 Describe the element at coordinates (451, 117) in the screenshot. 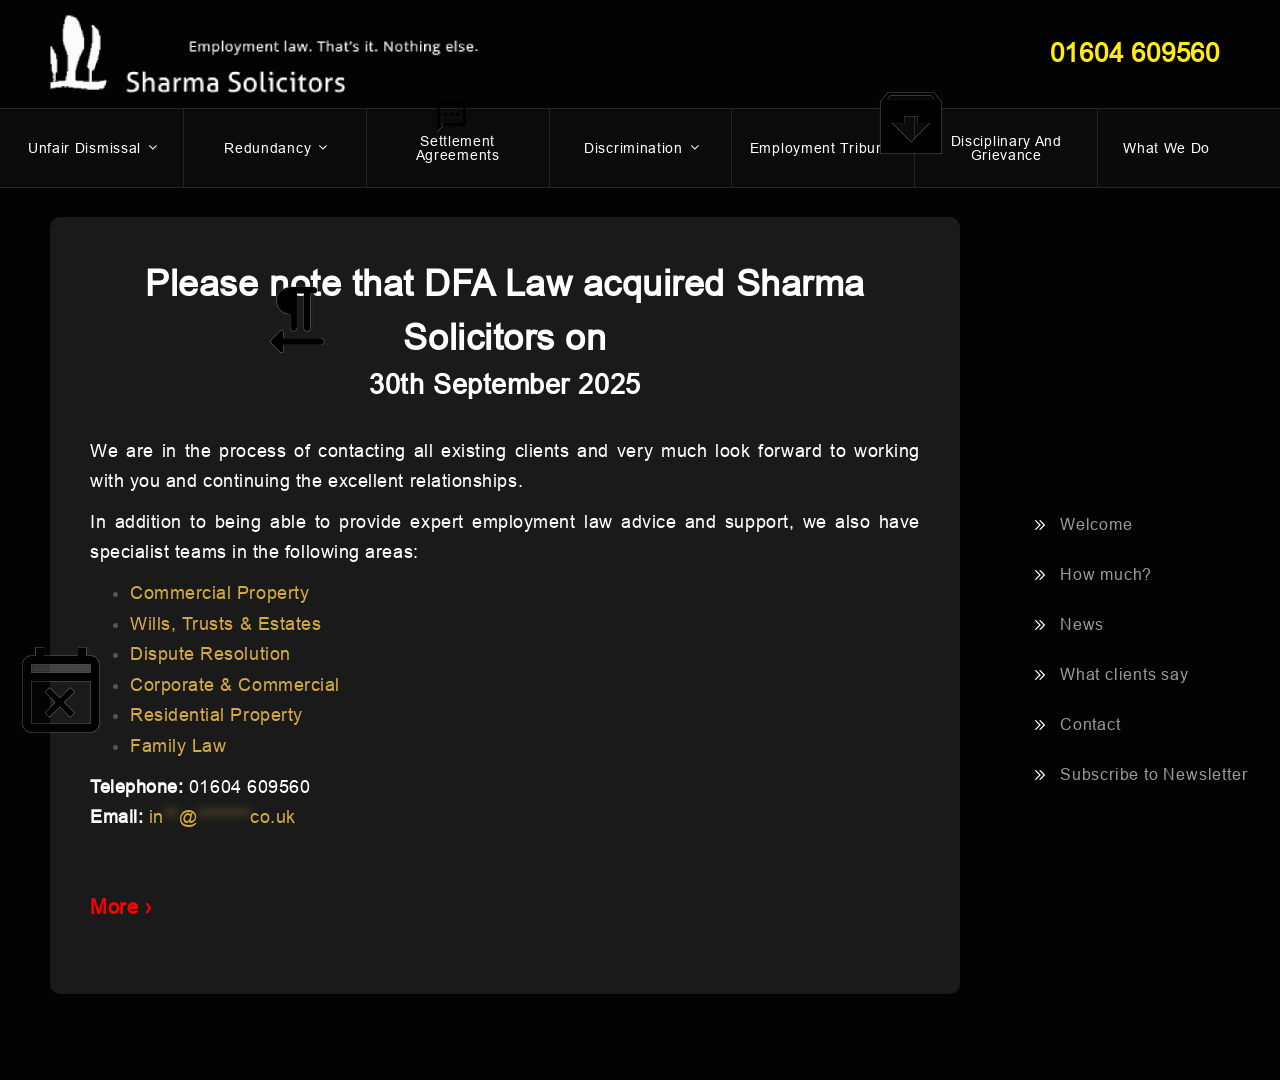

I see `open text messaging app` at that location.